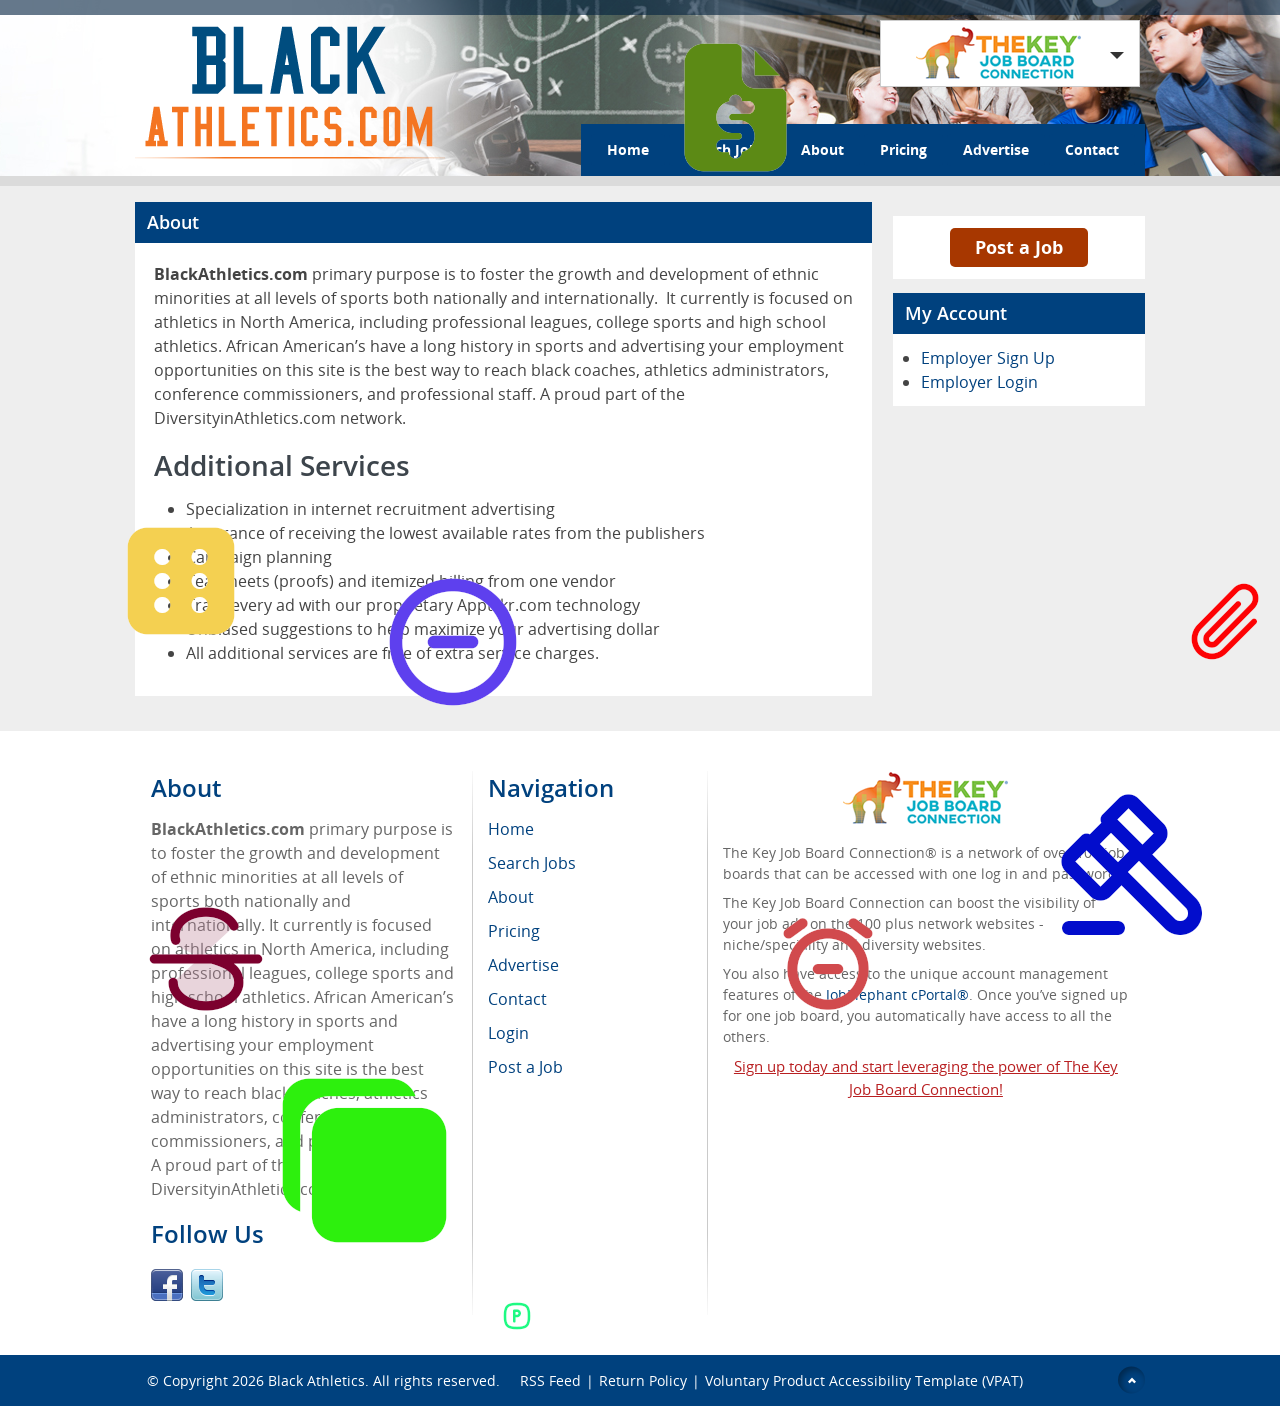  I want to click on copy to clipboard, so click(364, 1160).